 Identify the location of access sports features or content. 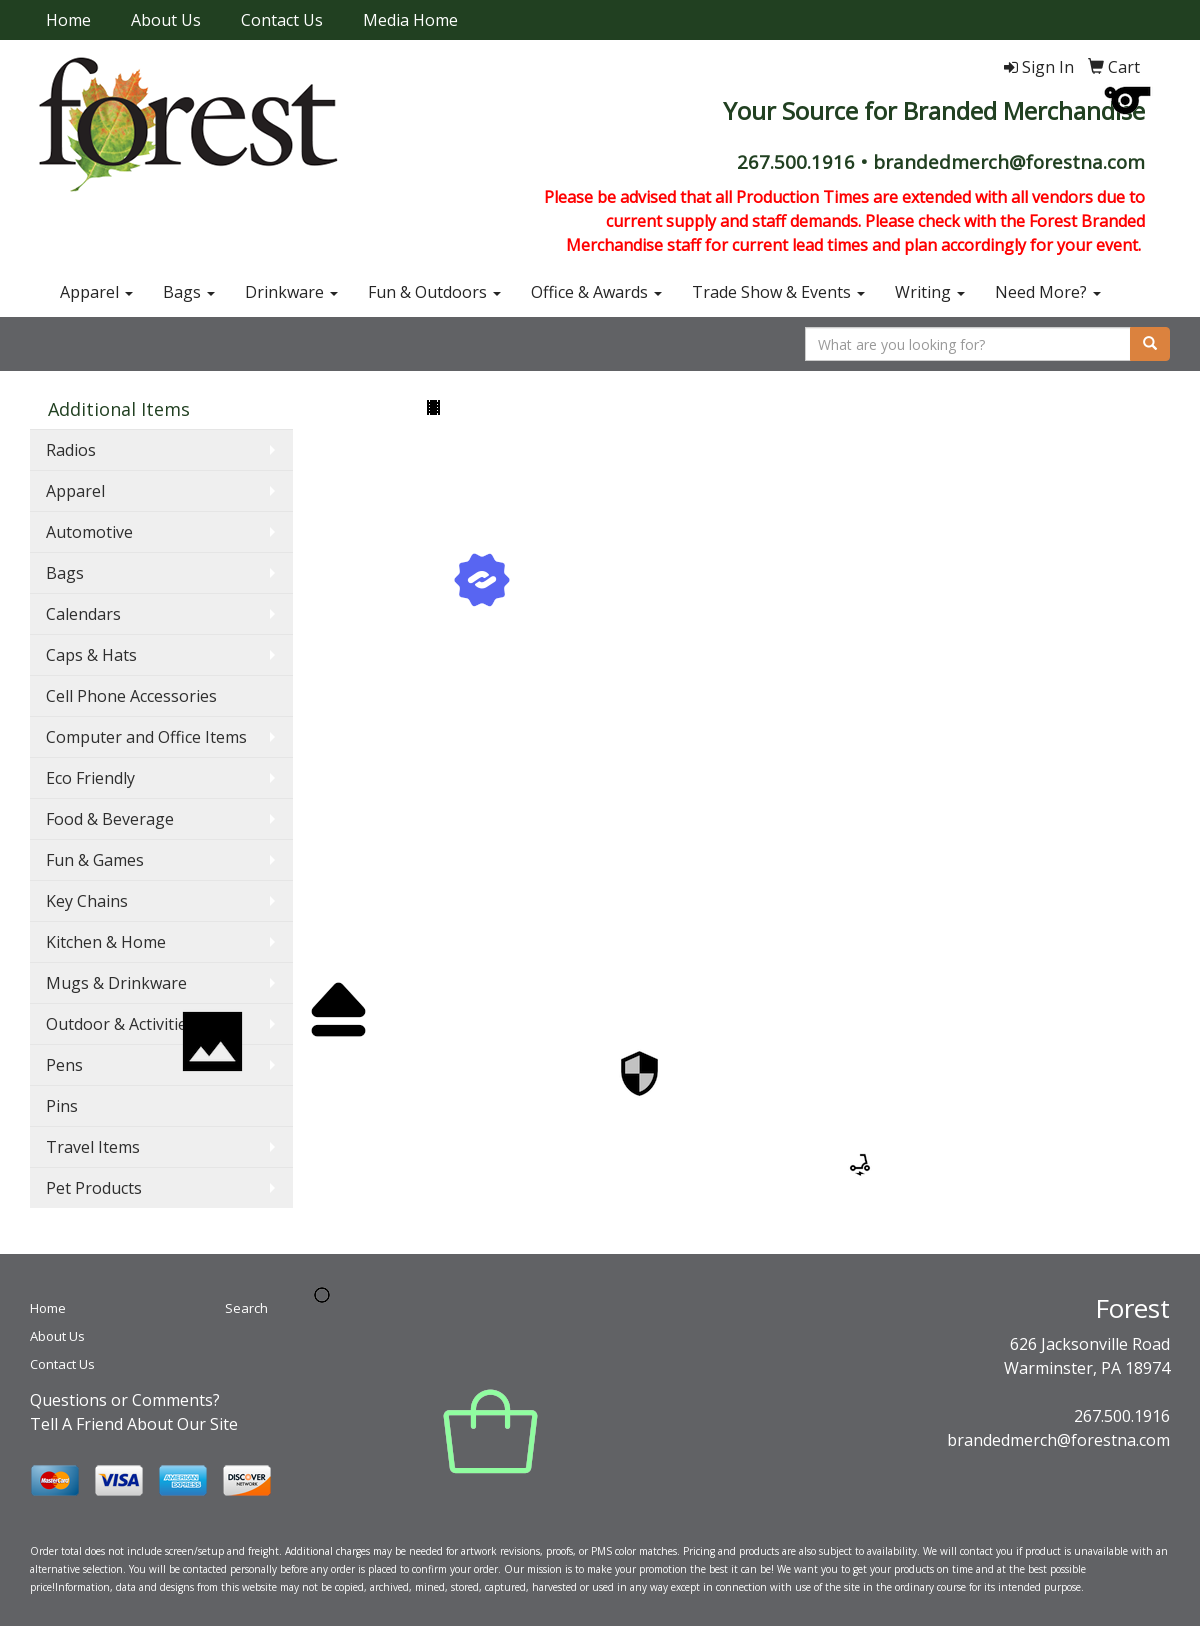
(1127, 100).